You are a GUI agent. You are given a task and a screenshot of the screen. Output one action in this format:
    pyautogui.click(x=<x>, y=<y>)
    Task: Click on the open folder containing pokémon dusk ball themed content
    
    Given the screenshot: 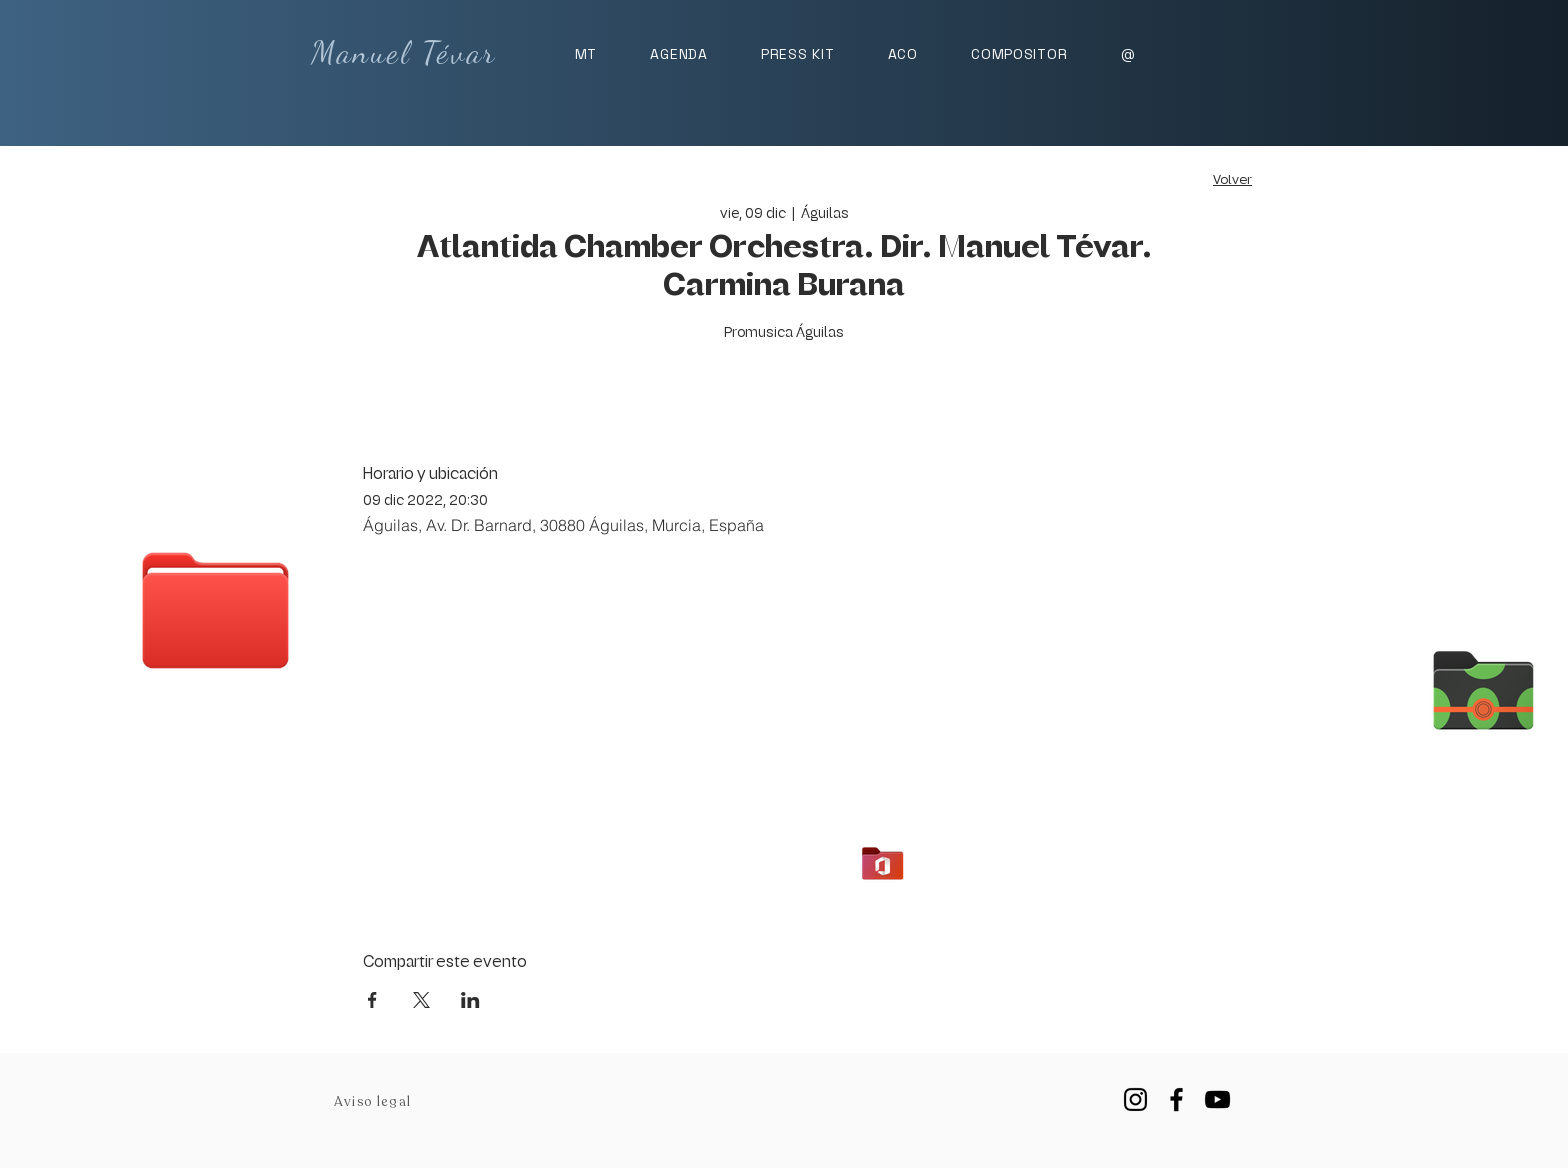 What is the action you would take?
    pyautogui.click(x=1483, y=693)
    